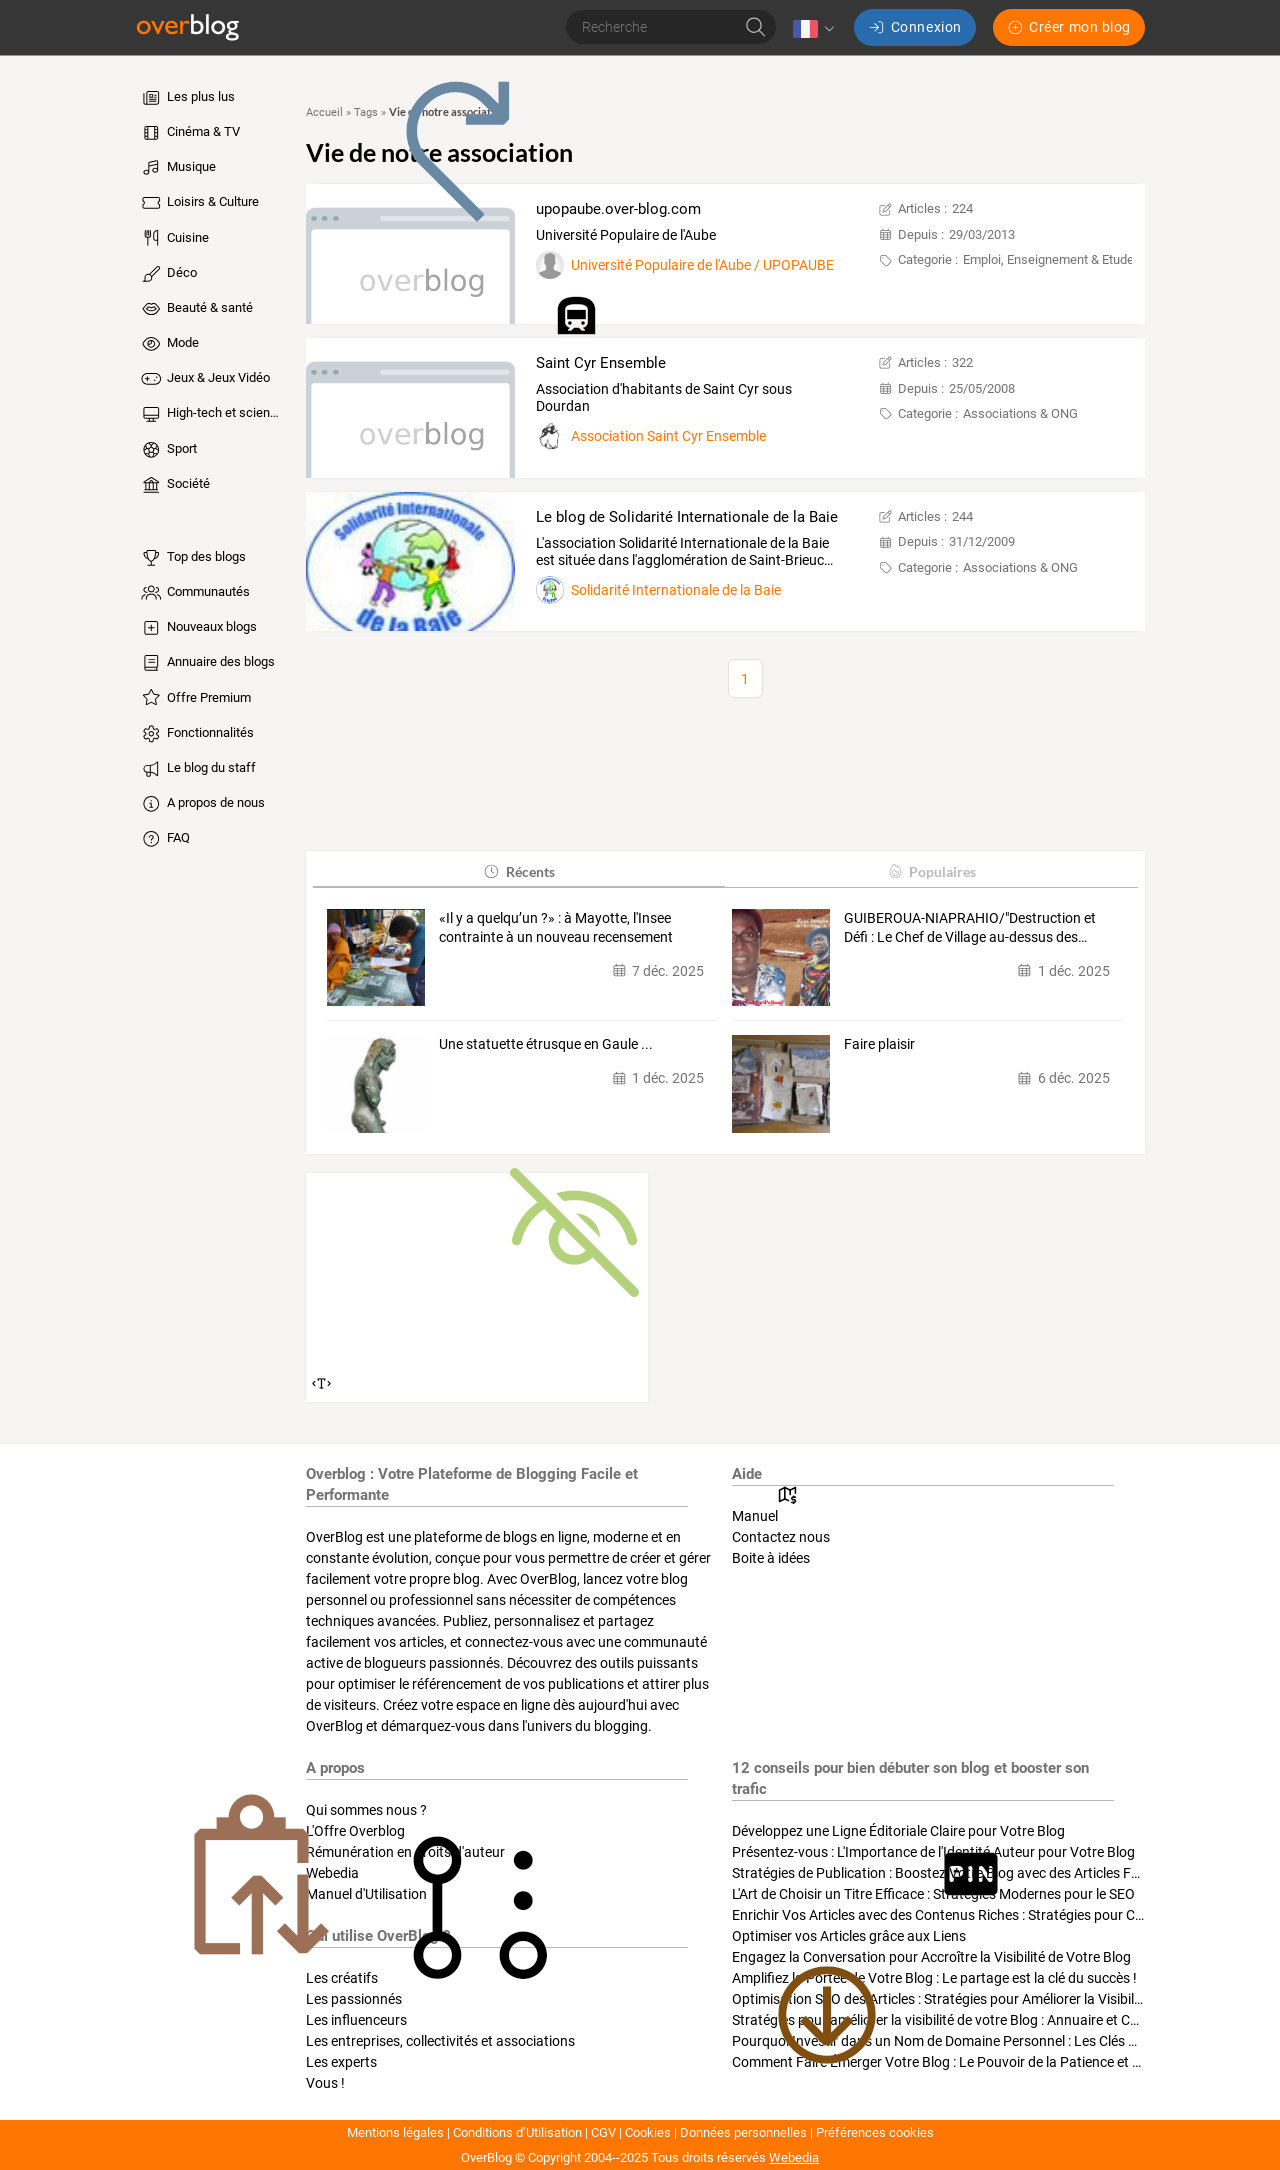 The width and height of the screenshot is (1280, 2170). Describe the element at coordinates (460, 146) in the screenshot. I see `redo the last undone action` at that location.